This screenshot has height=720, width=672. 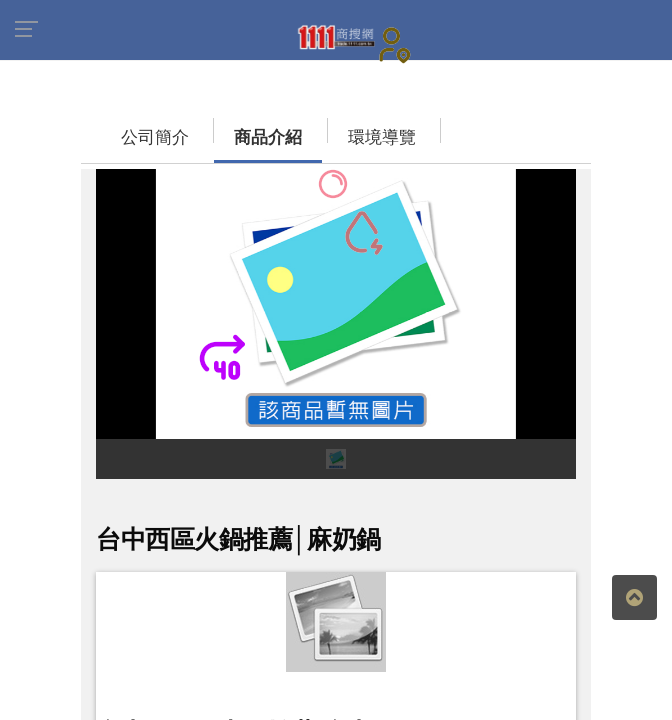 I want to click on apply inner shadow effect to top-right corner, so click(x=333, y=184).